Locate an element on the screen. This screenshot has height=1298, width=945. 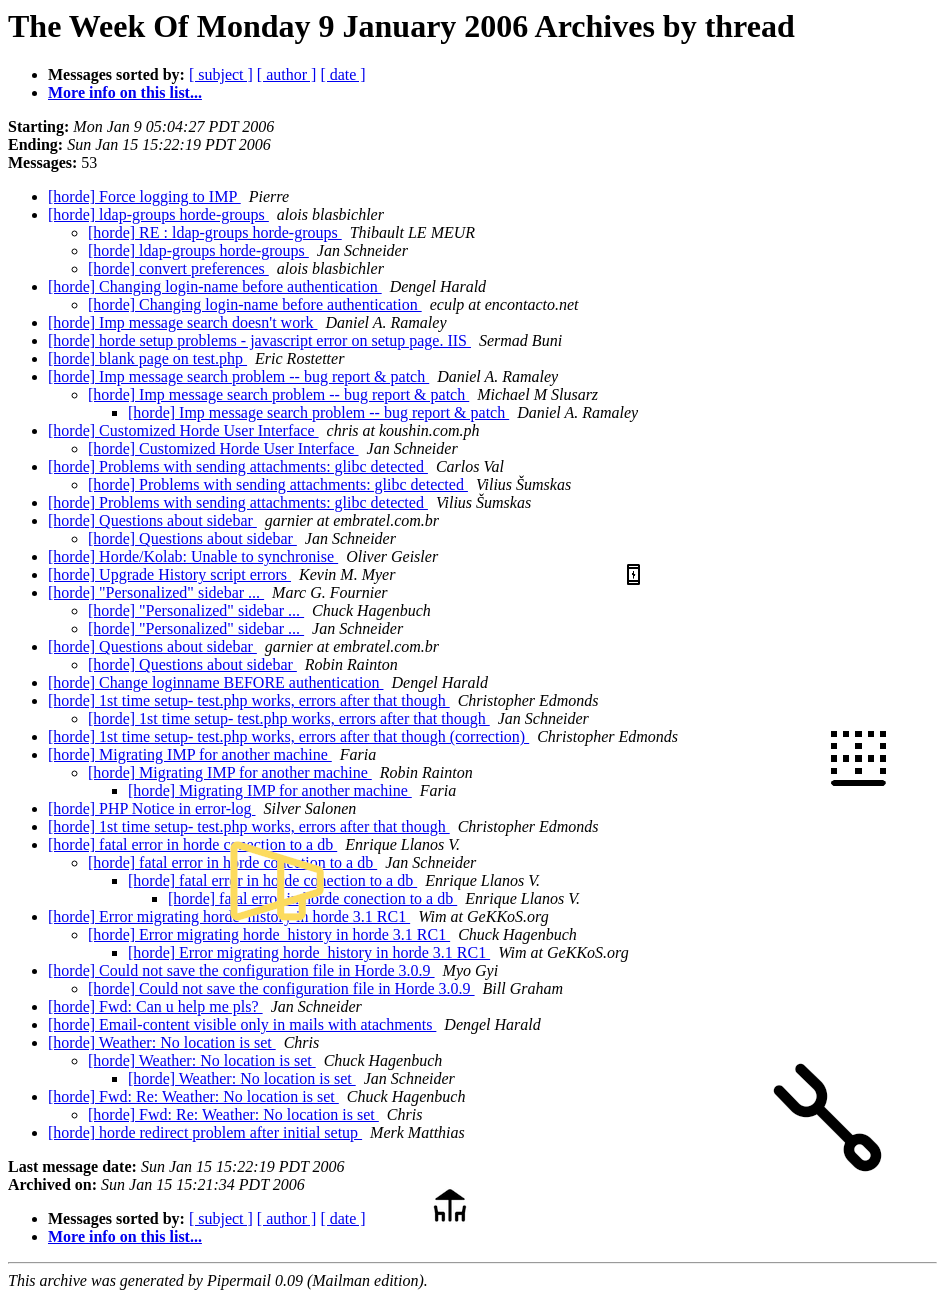
apply bottom border to selected cells is located at coordinates (858, 758).